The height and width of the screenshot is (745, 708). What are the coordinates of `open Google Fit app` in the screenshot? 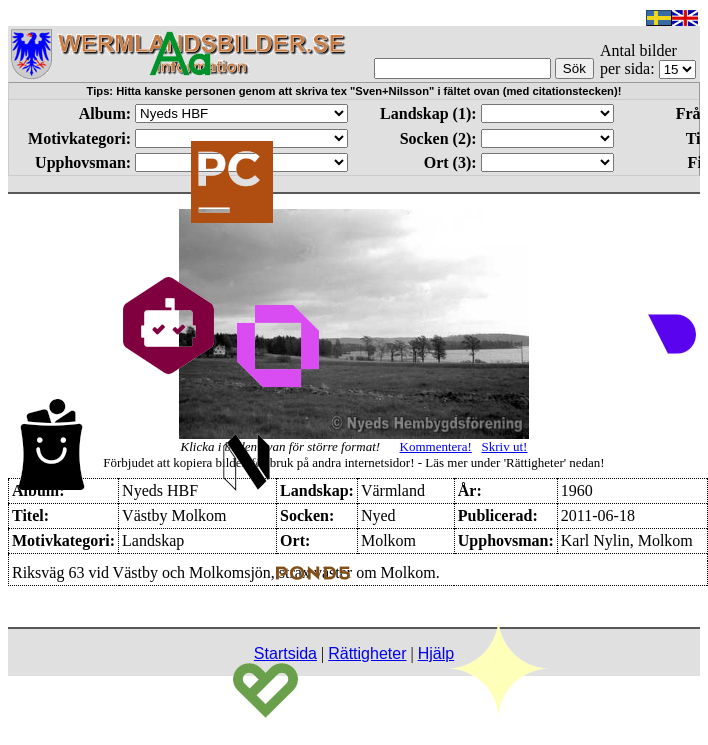 It's located at (265, 690).